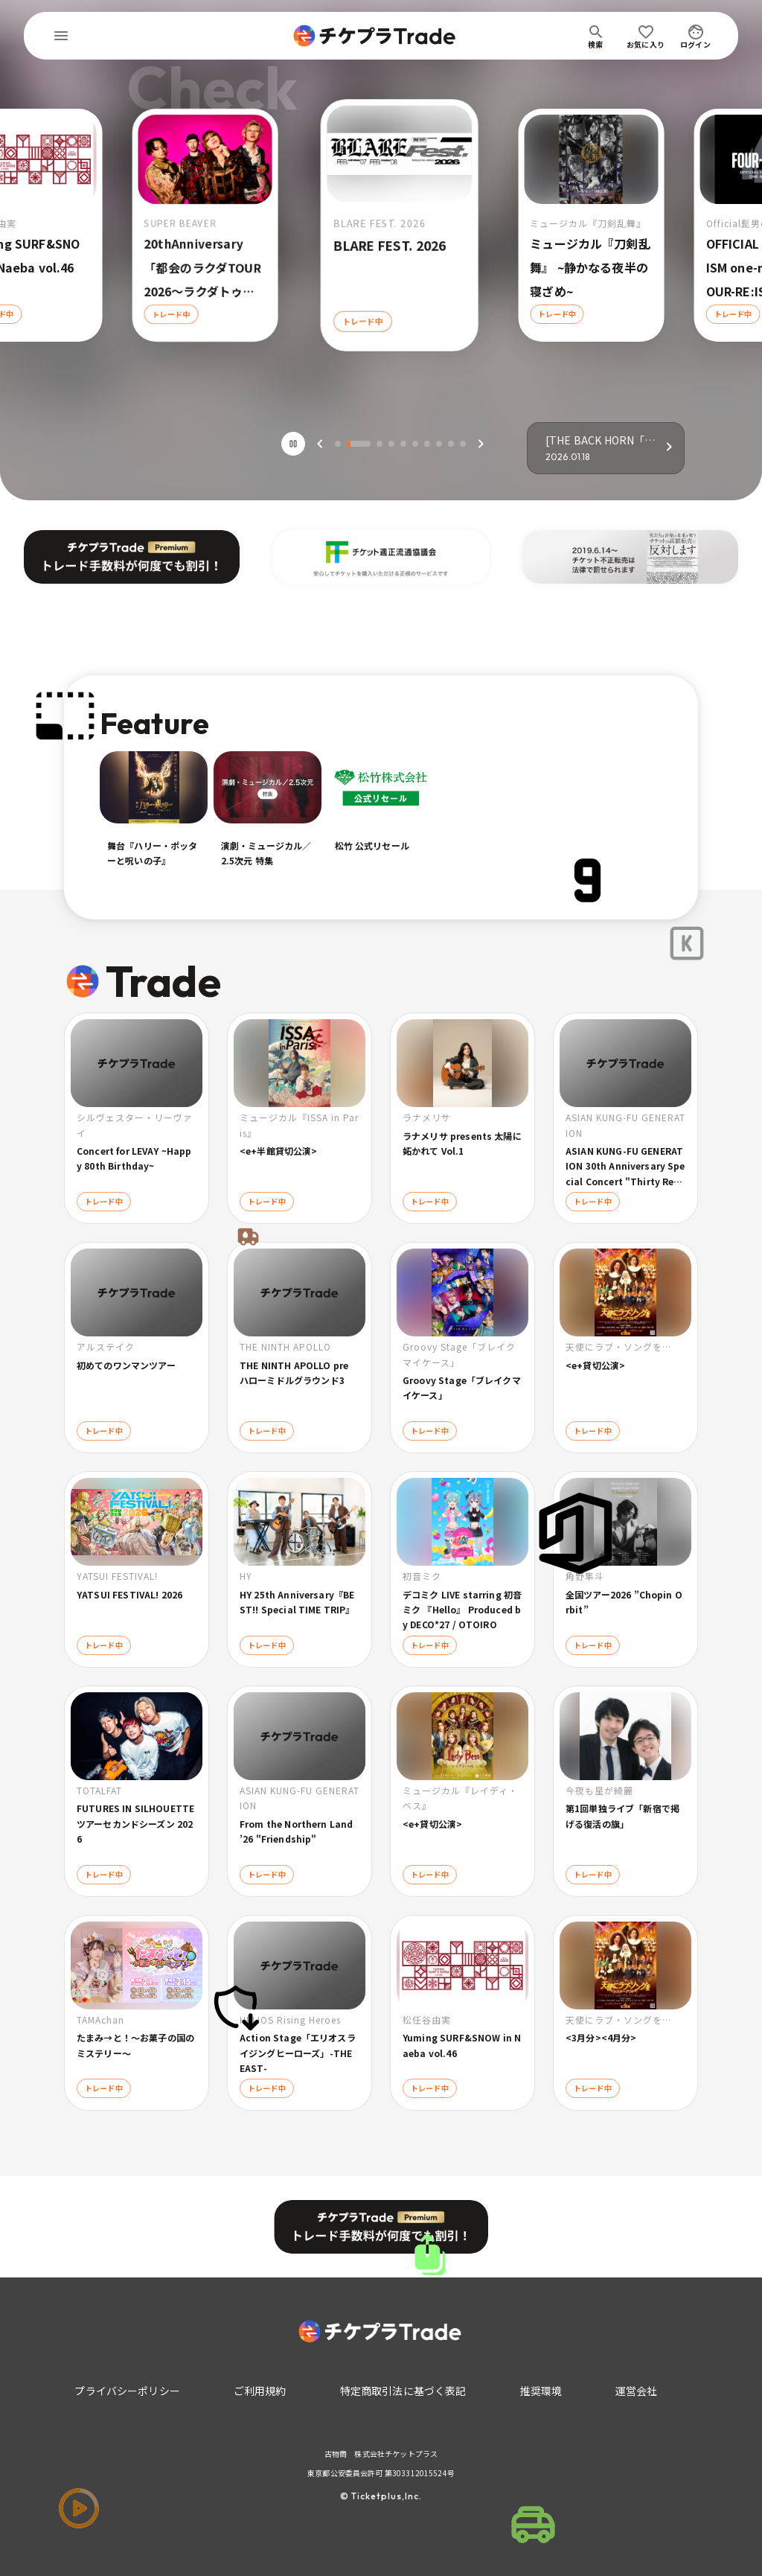 Image resolution: width=762 pixels, height=2576 pixels. What do you see at coordinates (587, 880) in the screenshot?
I see `indicates item number 9 in a list or sequence` at bounding box center [587, 880].